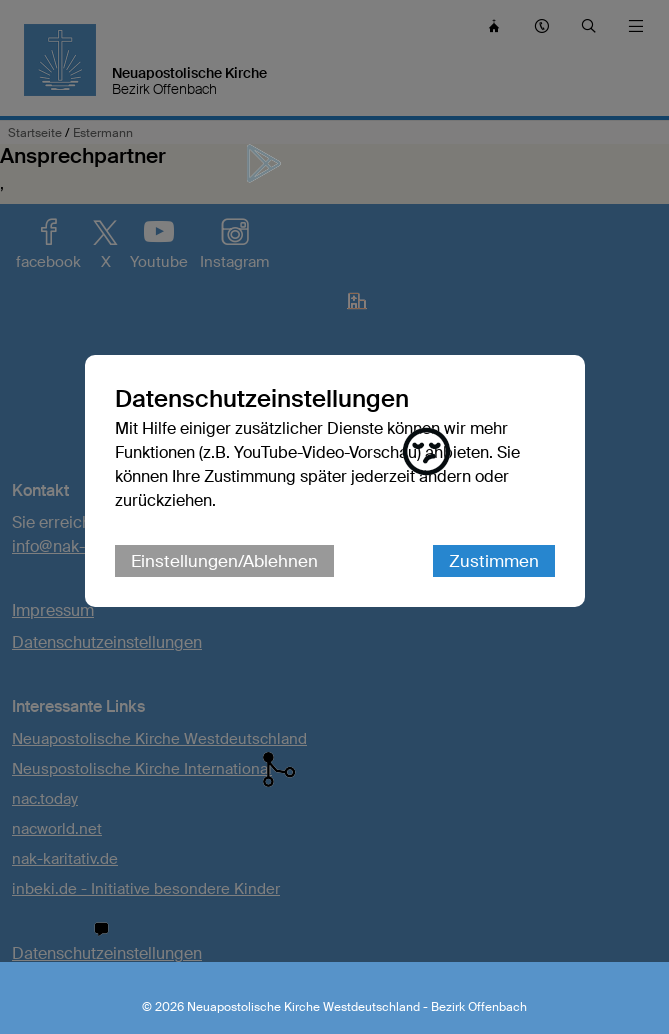 The height and width of the screenshot is (1034, 669). Describe the element at coordinates (276, 769) in the screenshot. I see `merge branches in version control` at that location.